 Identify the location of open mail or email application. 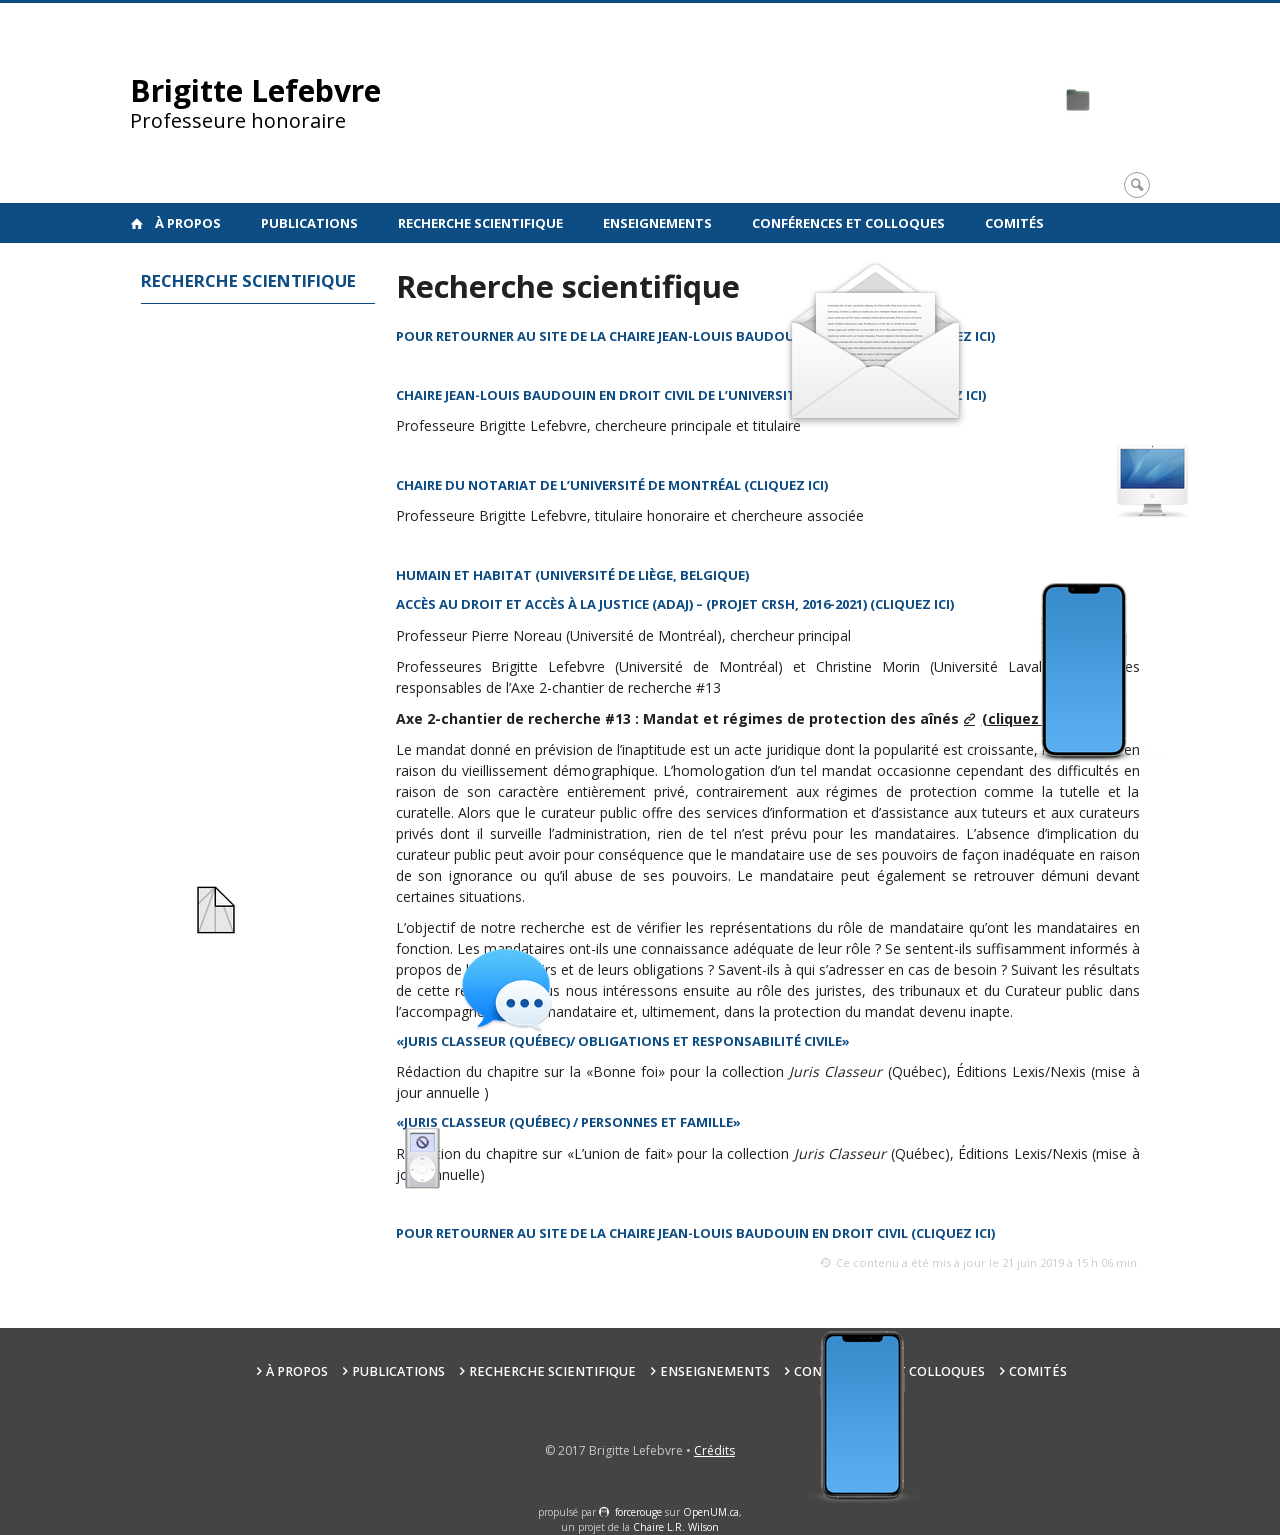
(875, 346).